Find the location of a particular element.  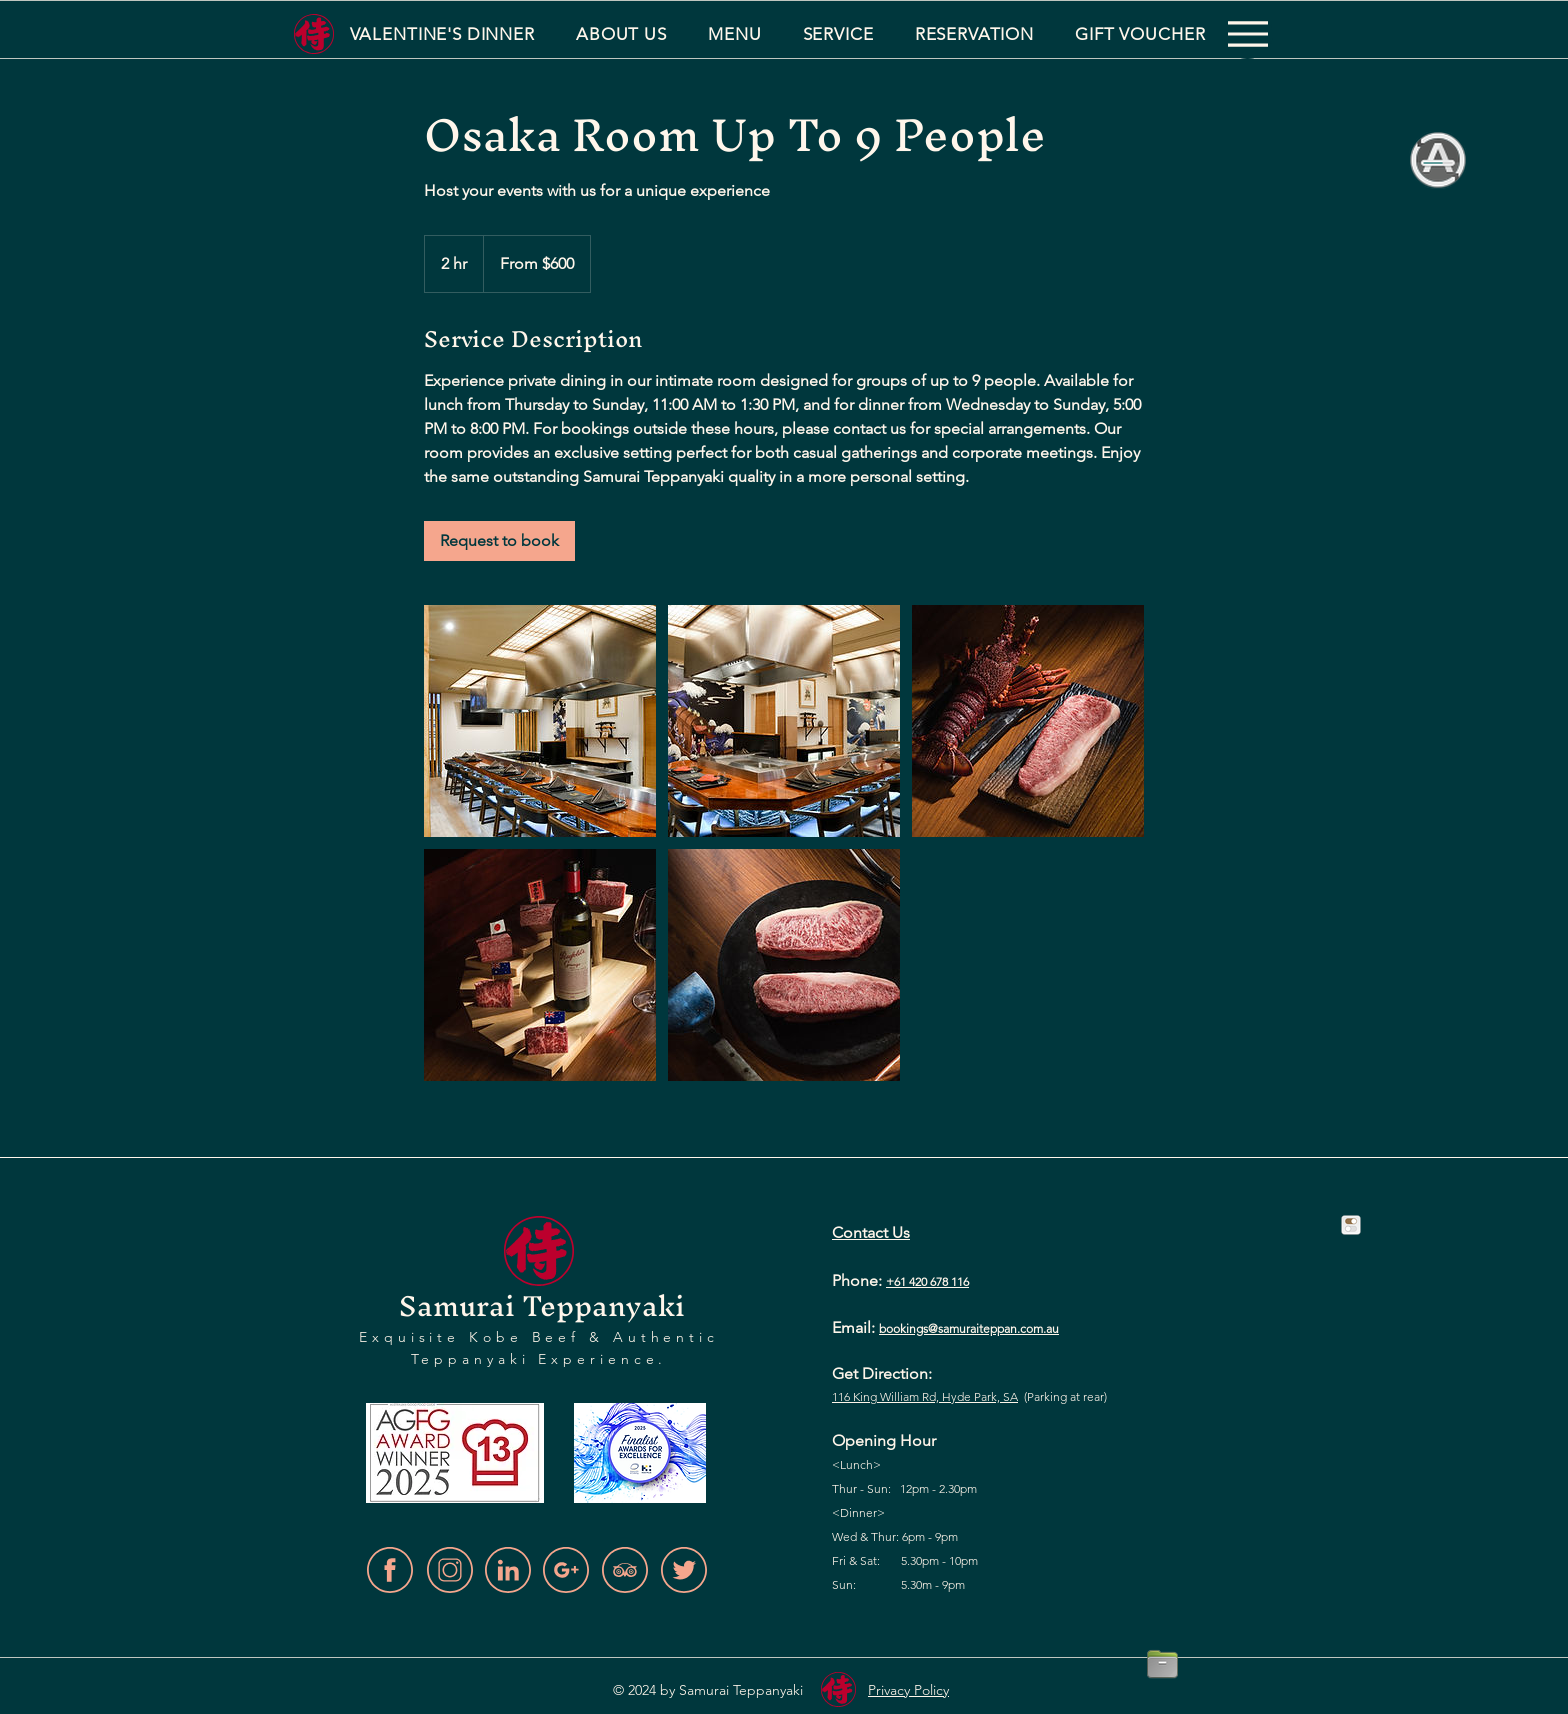

open the software update manager is located at coordinates (1438, 160).